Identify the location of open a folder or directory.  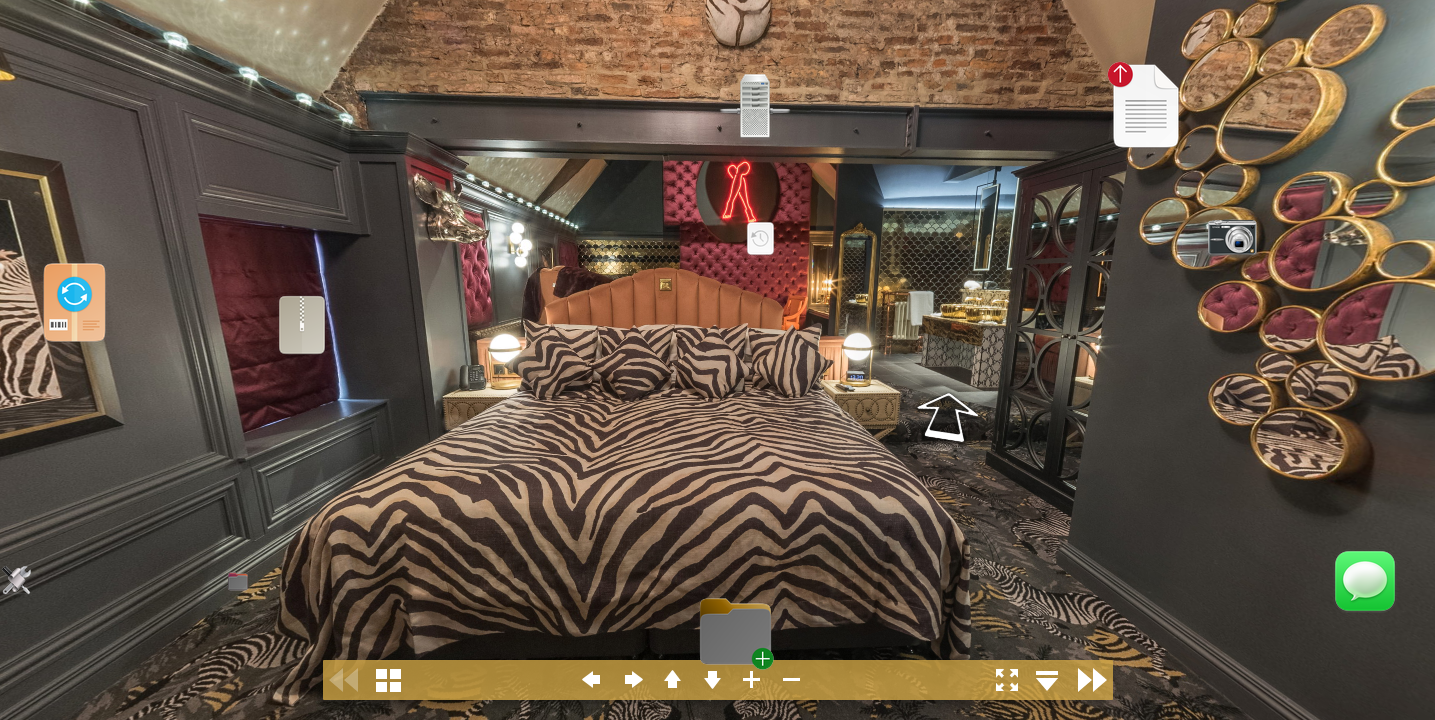
(238, 581).